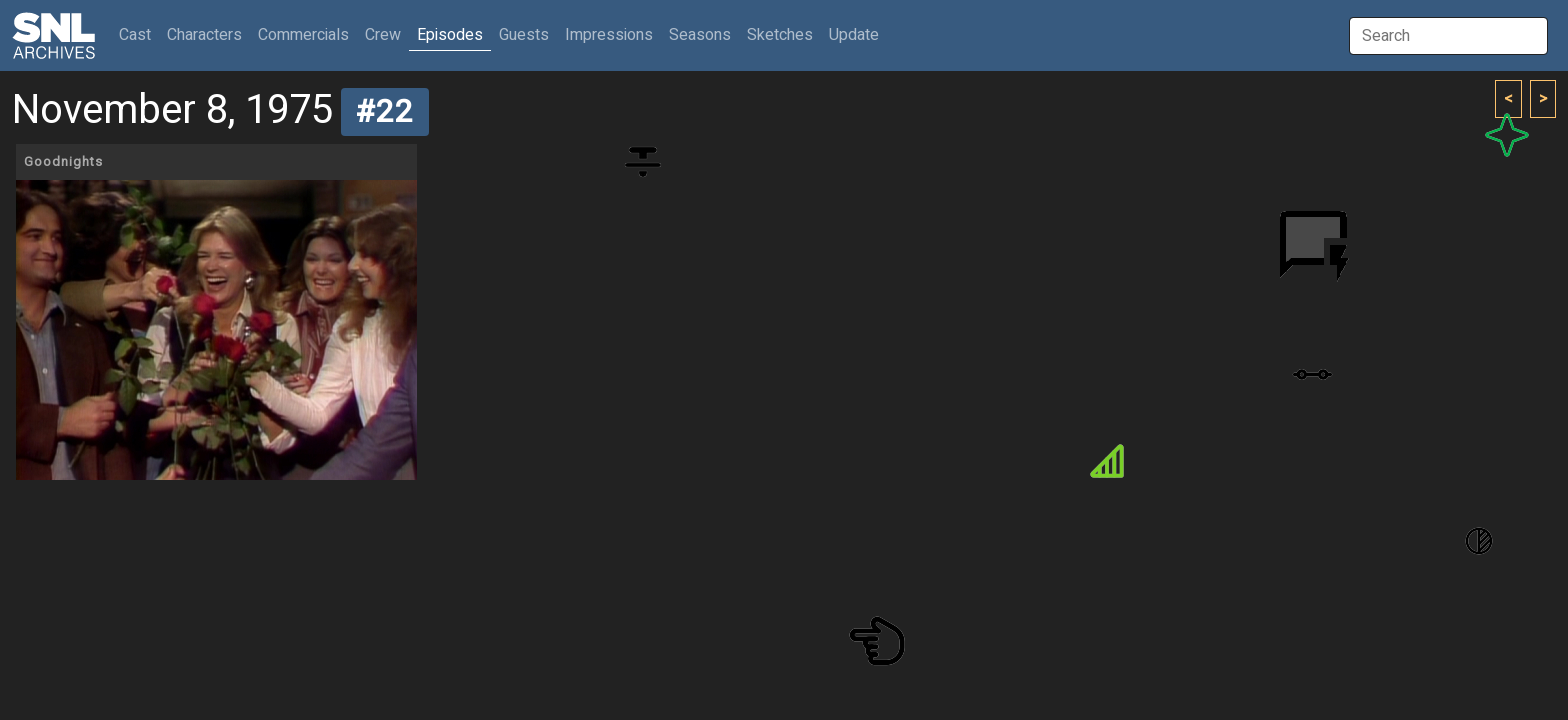 The image size is (1568, 720). Describe the element at coordinates (1312, 374) in the screenshot. I see `indicates a closed circuit or active connection` at that location.